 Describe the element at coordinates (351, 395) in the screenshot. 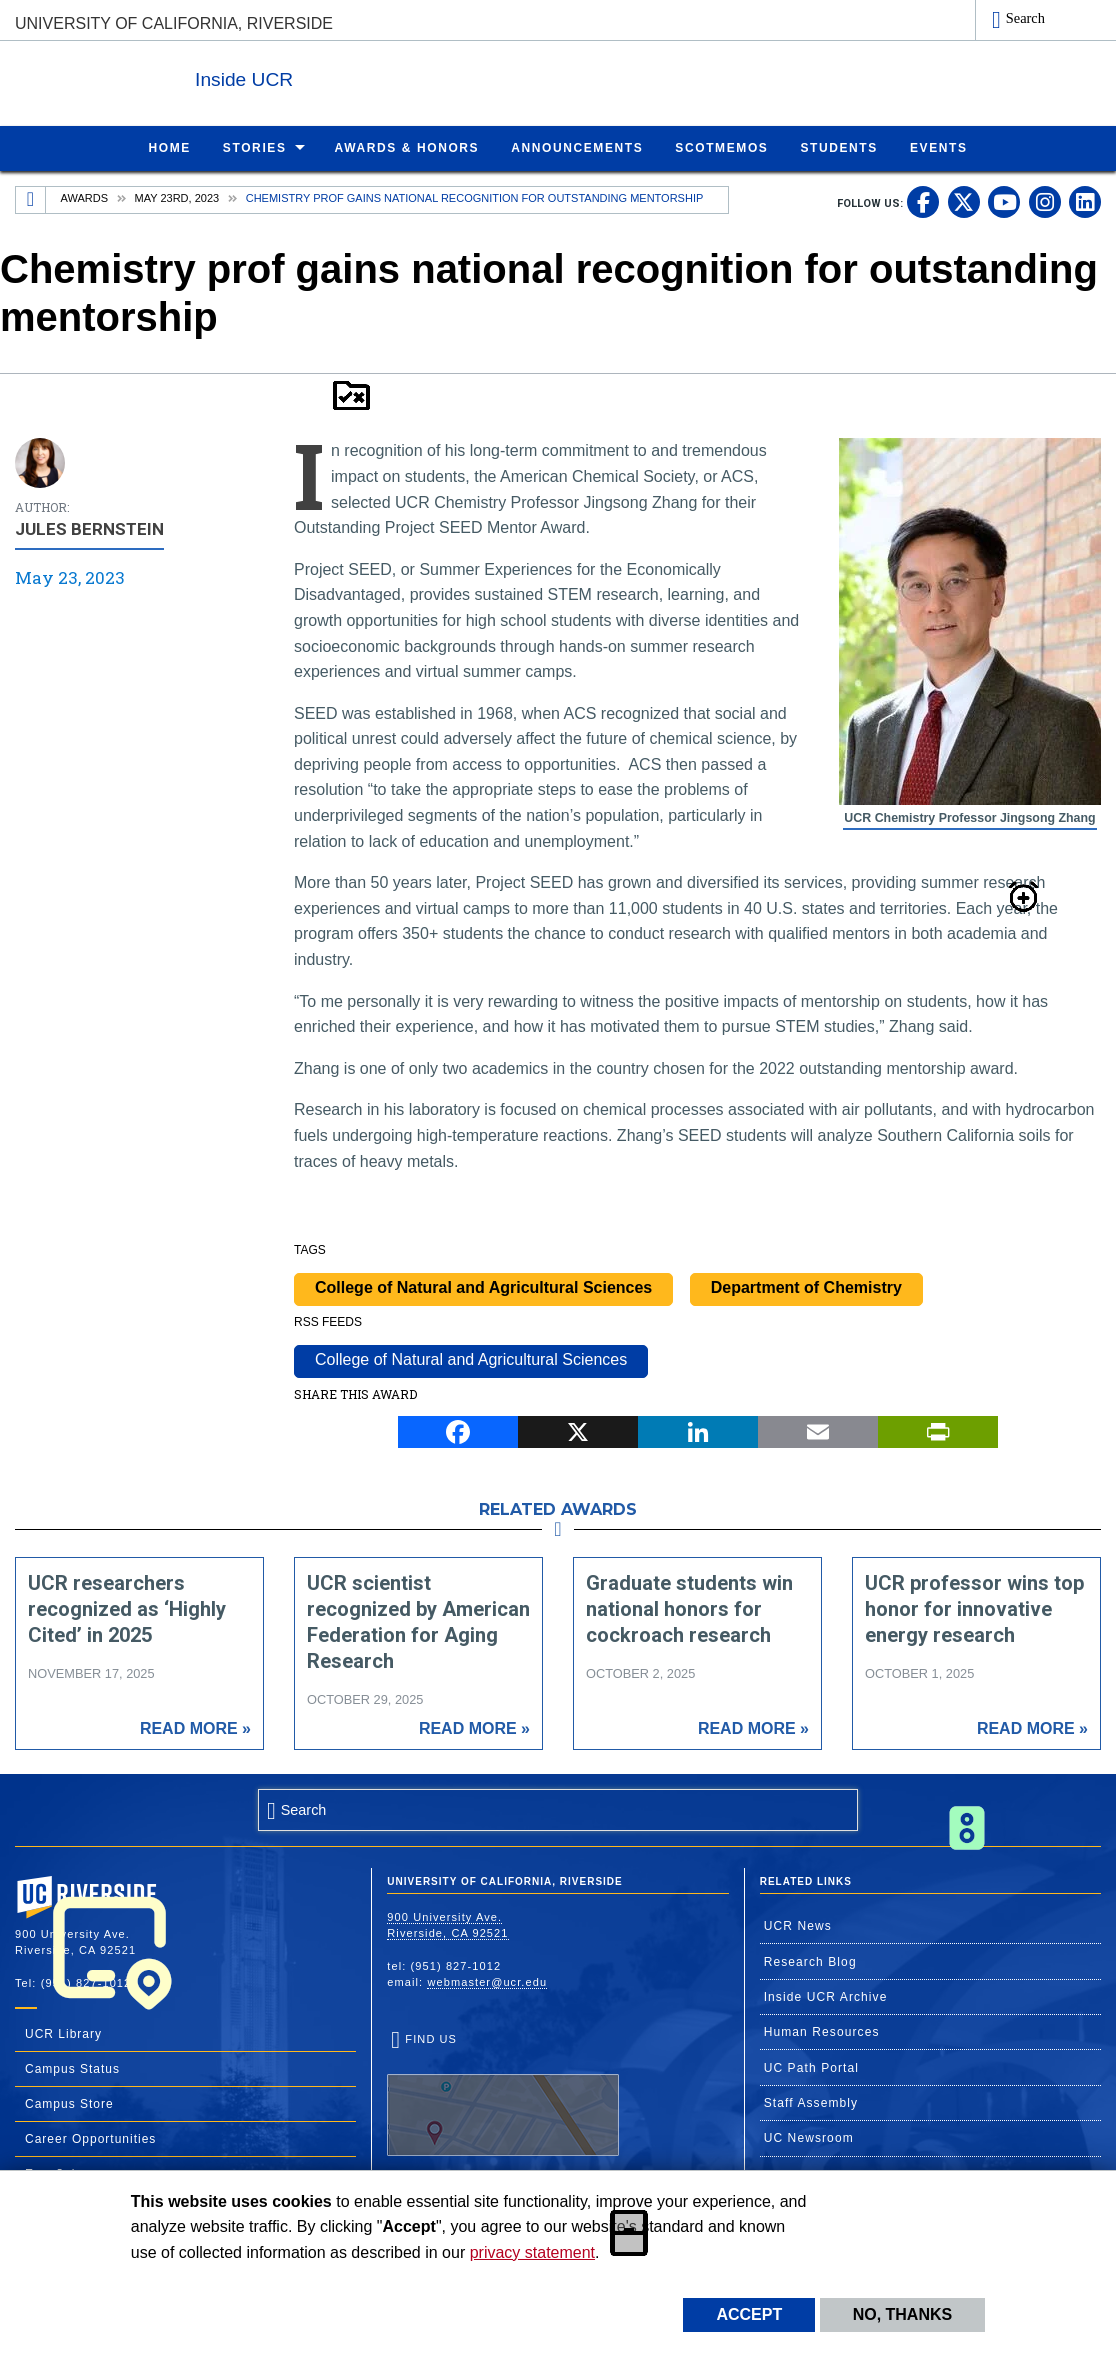

I see `access folder with validation rules` at that location.